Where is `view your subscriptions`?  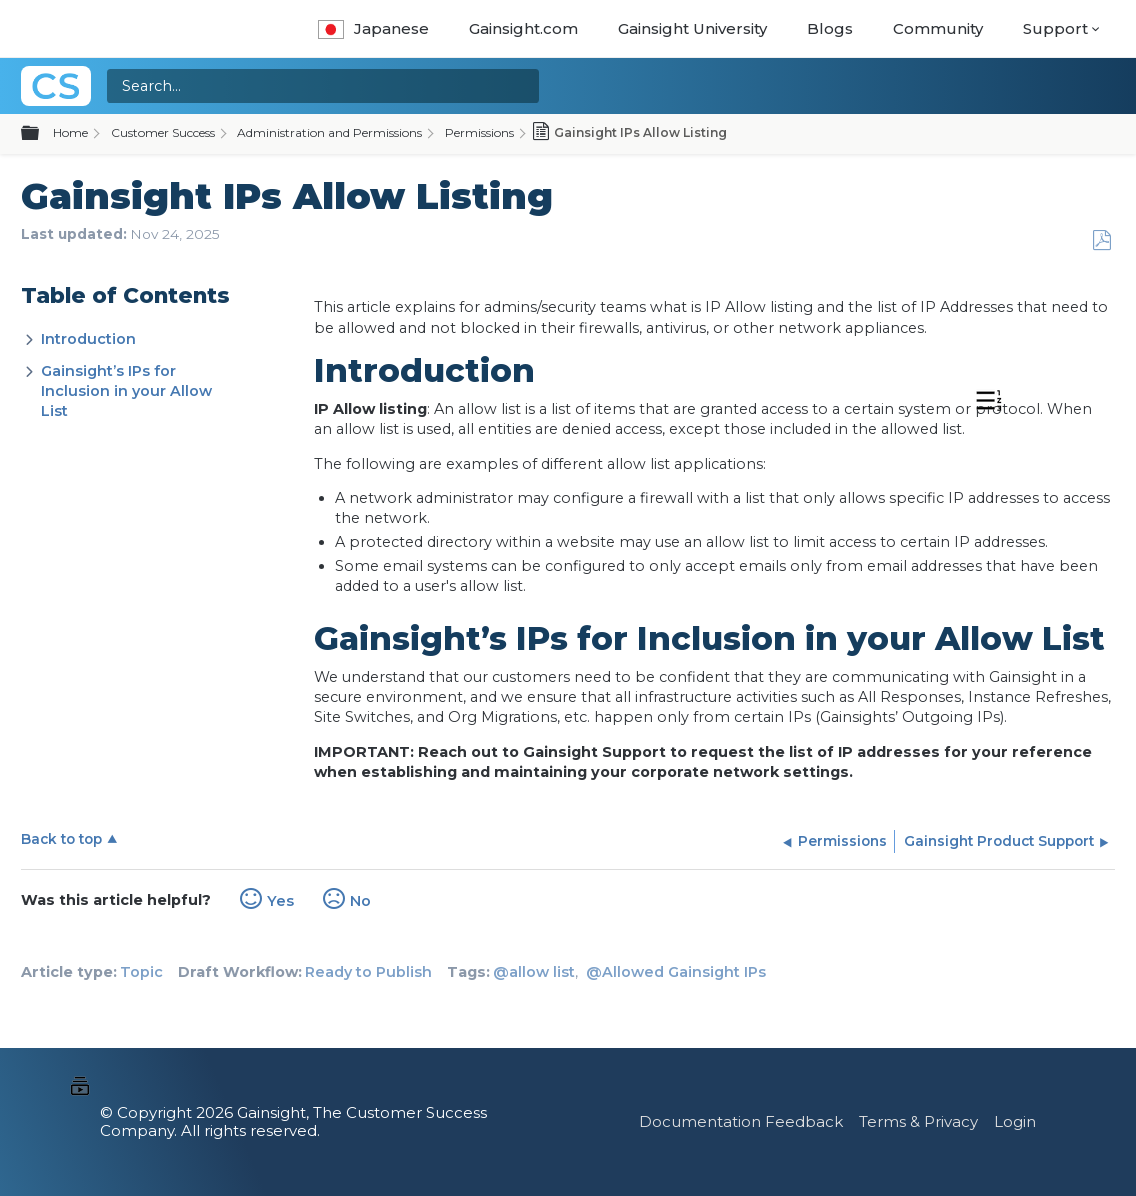 view your subscriptions is located at coordinates (80, 1086).